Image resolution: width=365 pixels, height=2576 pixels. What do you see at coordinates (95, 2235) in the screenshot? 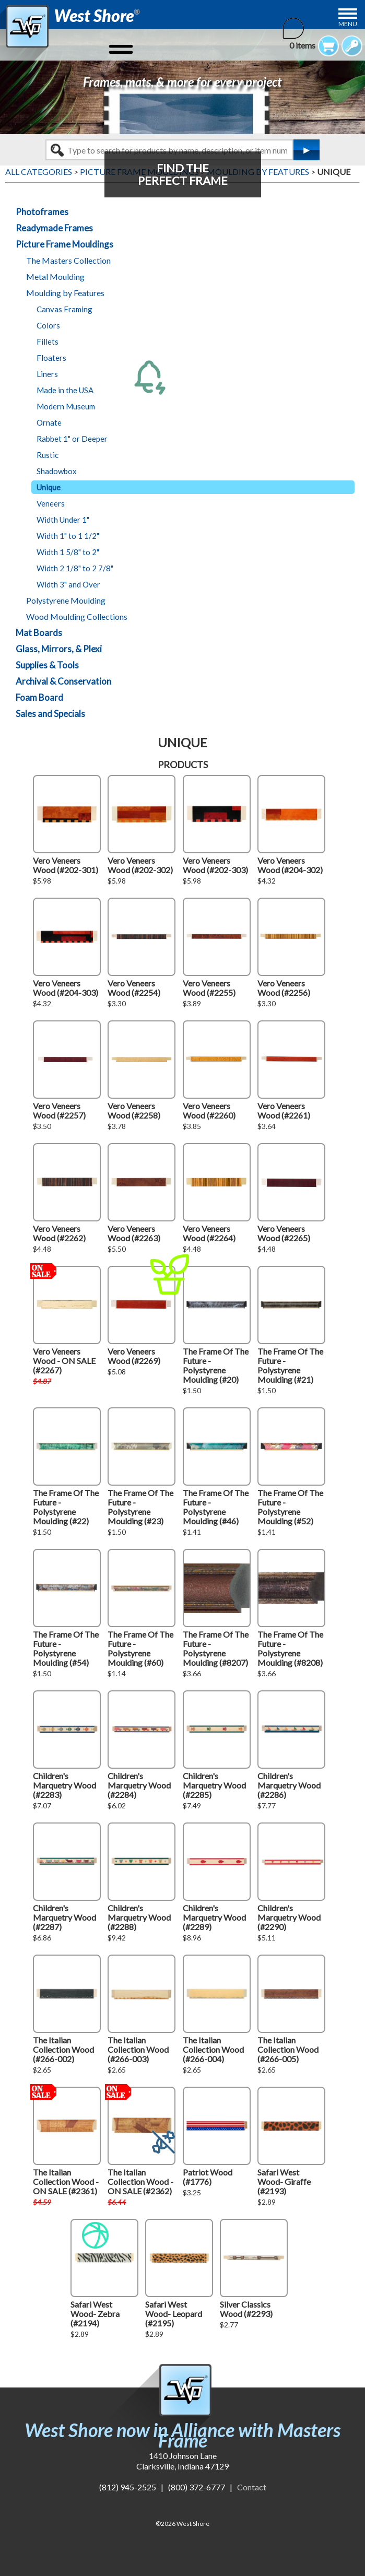
I see `access games or entertainment features` at bounding box center [95, 2235].